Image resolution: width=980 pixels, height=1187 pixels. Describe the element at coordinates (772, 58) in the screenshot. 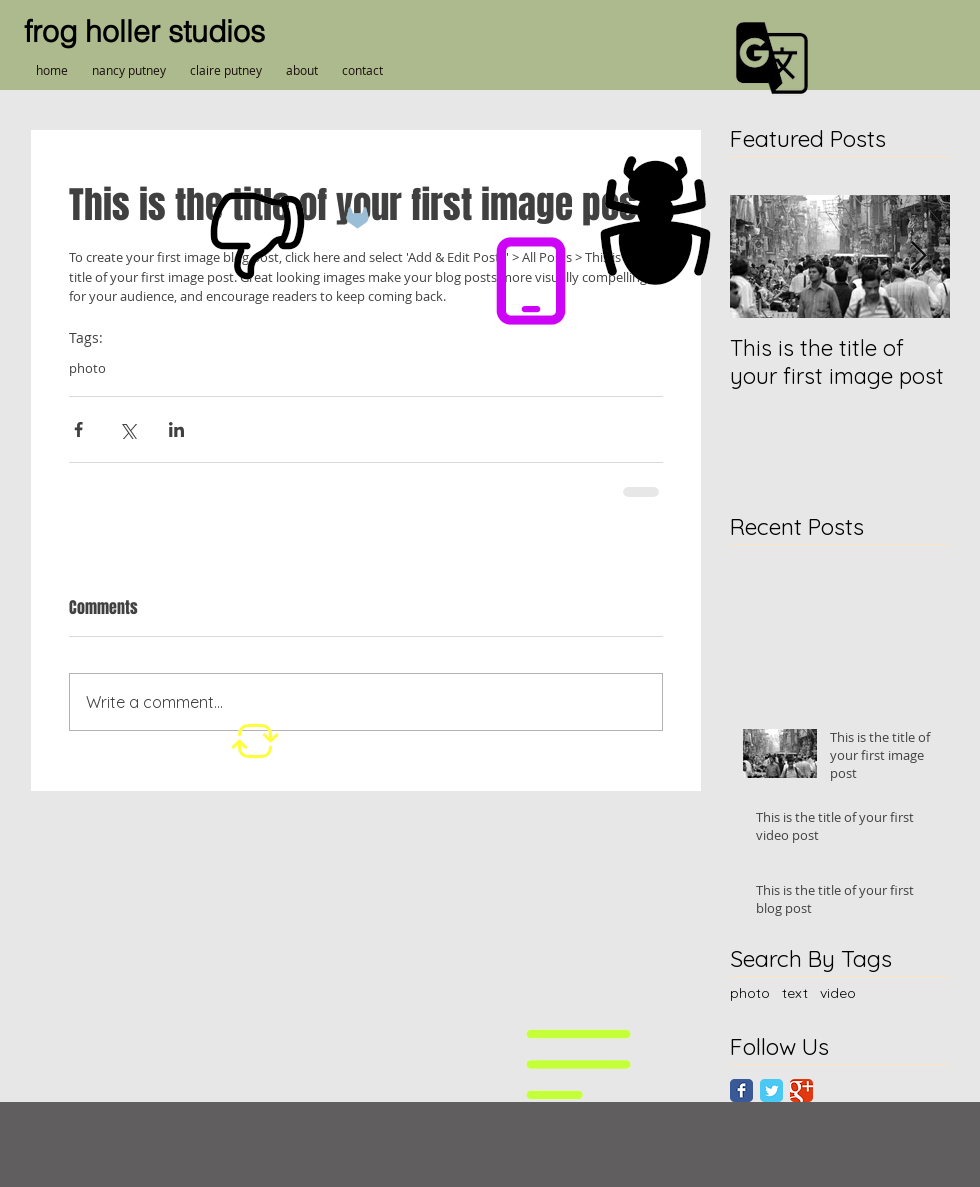

I see `translate text using Google Translate` at that location.